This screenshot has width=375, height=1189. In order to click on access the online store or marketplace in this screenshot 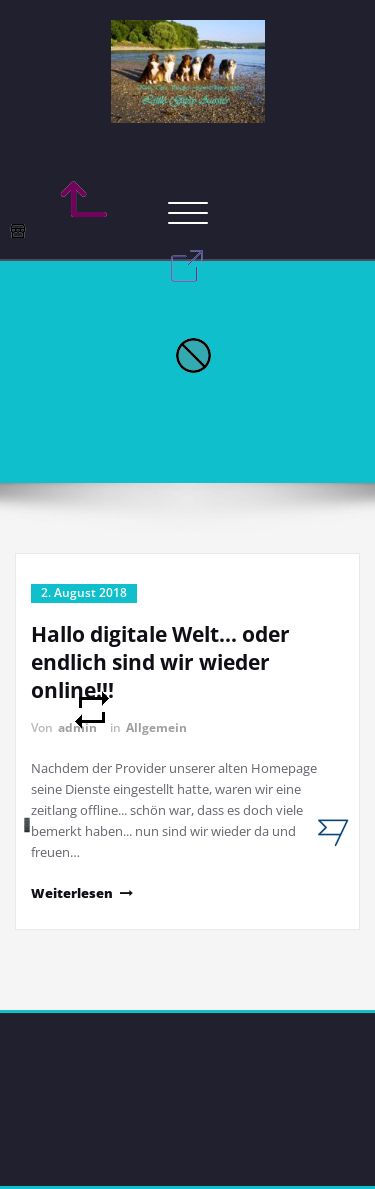, I will do `click(18, 231)`.